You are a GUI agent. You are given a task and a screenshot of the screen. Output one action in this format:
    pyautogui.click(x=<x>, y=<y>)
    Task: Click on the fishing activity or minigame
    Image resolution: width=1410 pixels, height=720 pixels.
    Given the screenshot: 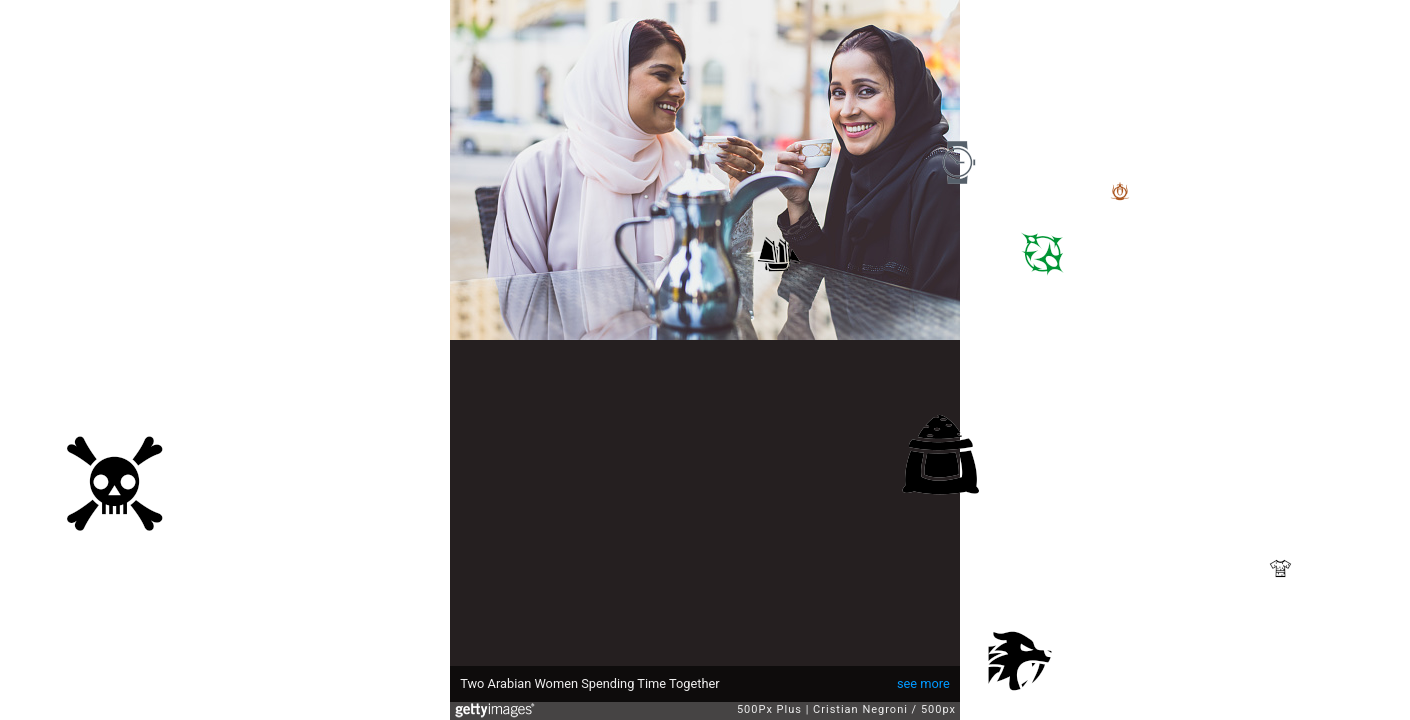 What is the action you would take?
    pyautogui.click(x=779, y=254)
    